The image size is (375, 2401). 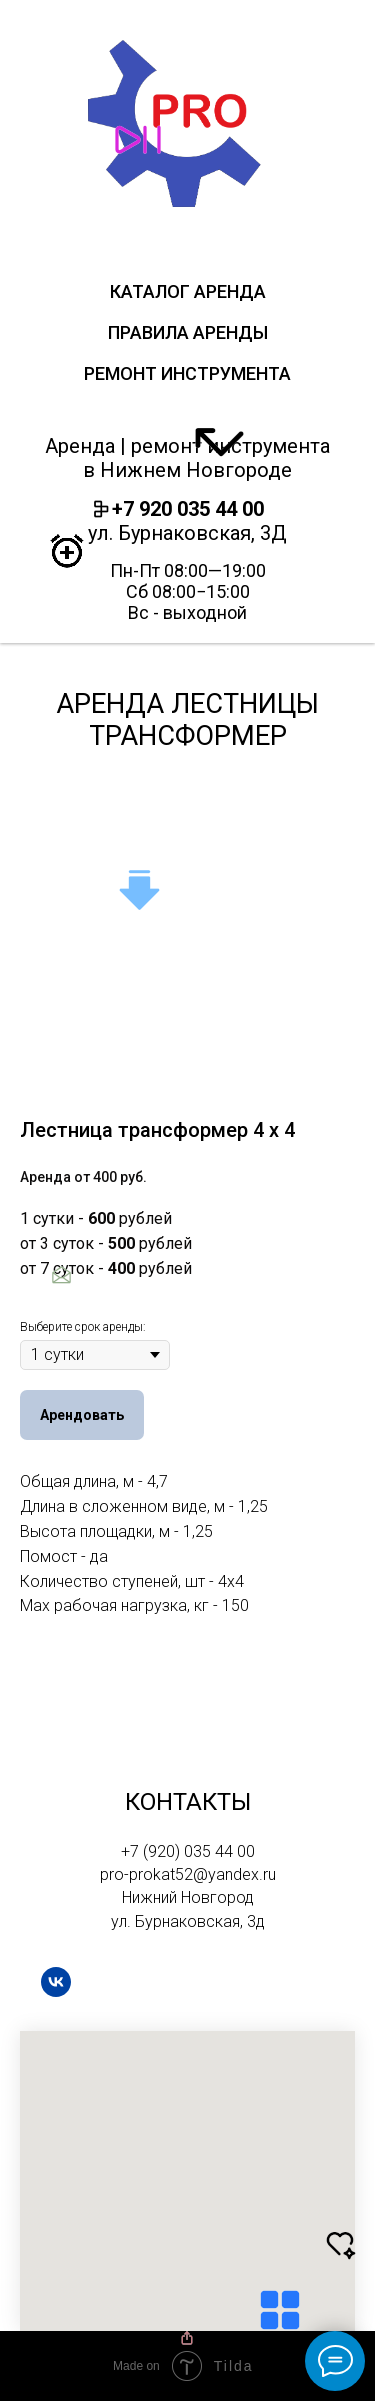 What do you see at coordinates (187, 2338) in the screenshot?
I see `share this content` at bounding box center [187, 2338].